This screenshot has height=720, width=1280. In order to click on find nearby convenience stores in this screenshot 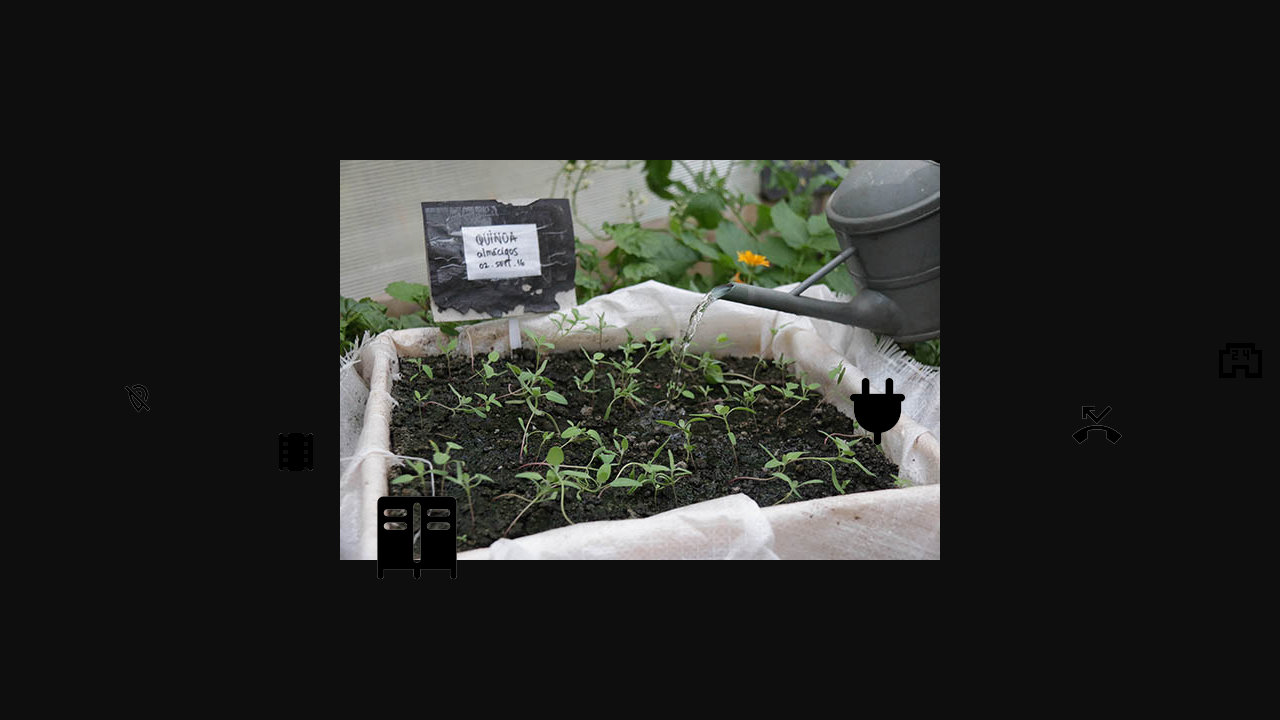, I will do `click(1240, 360)`.